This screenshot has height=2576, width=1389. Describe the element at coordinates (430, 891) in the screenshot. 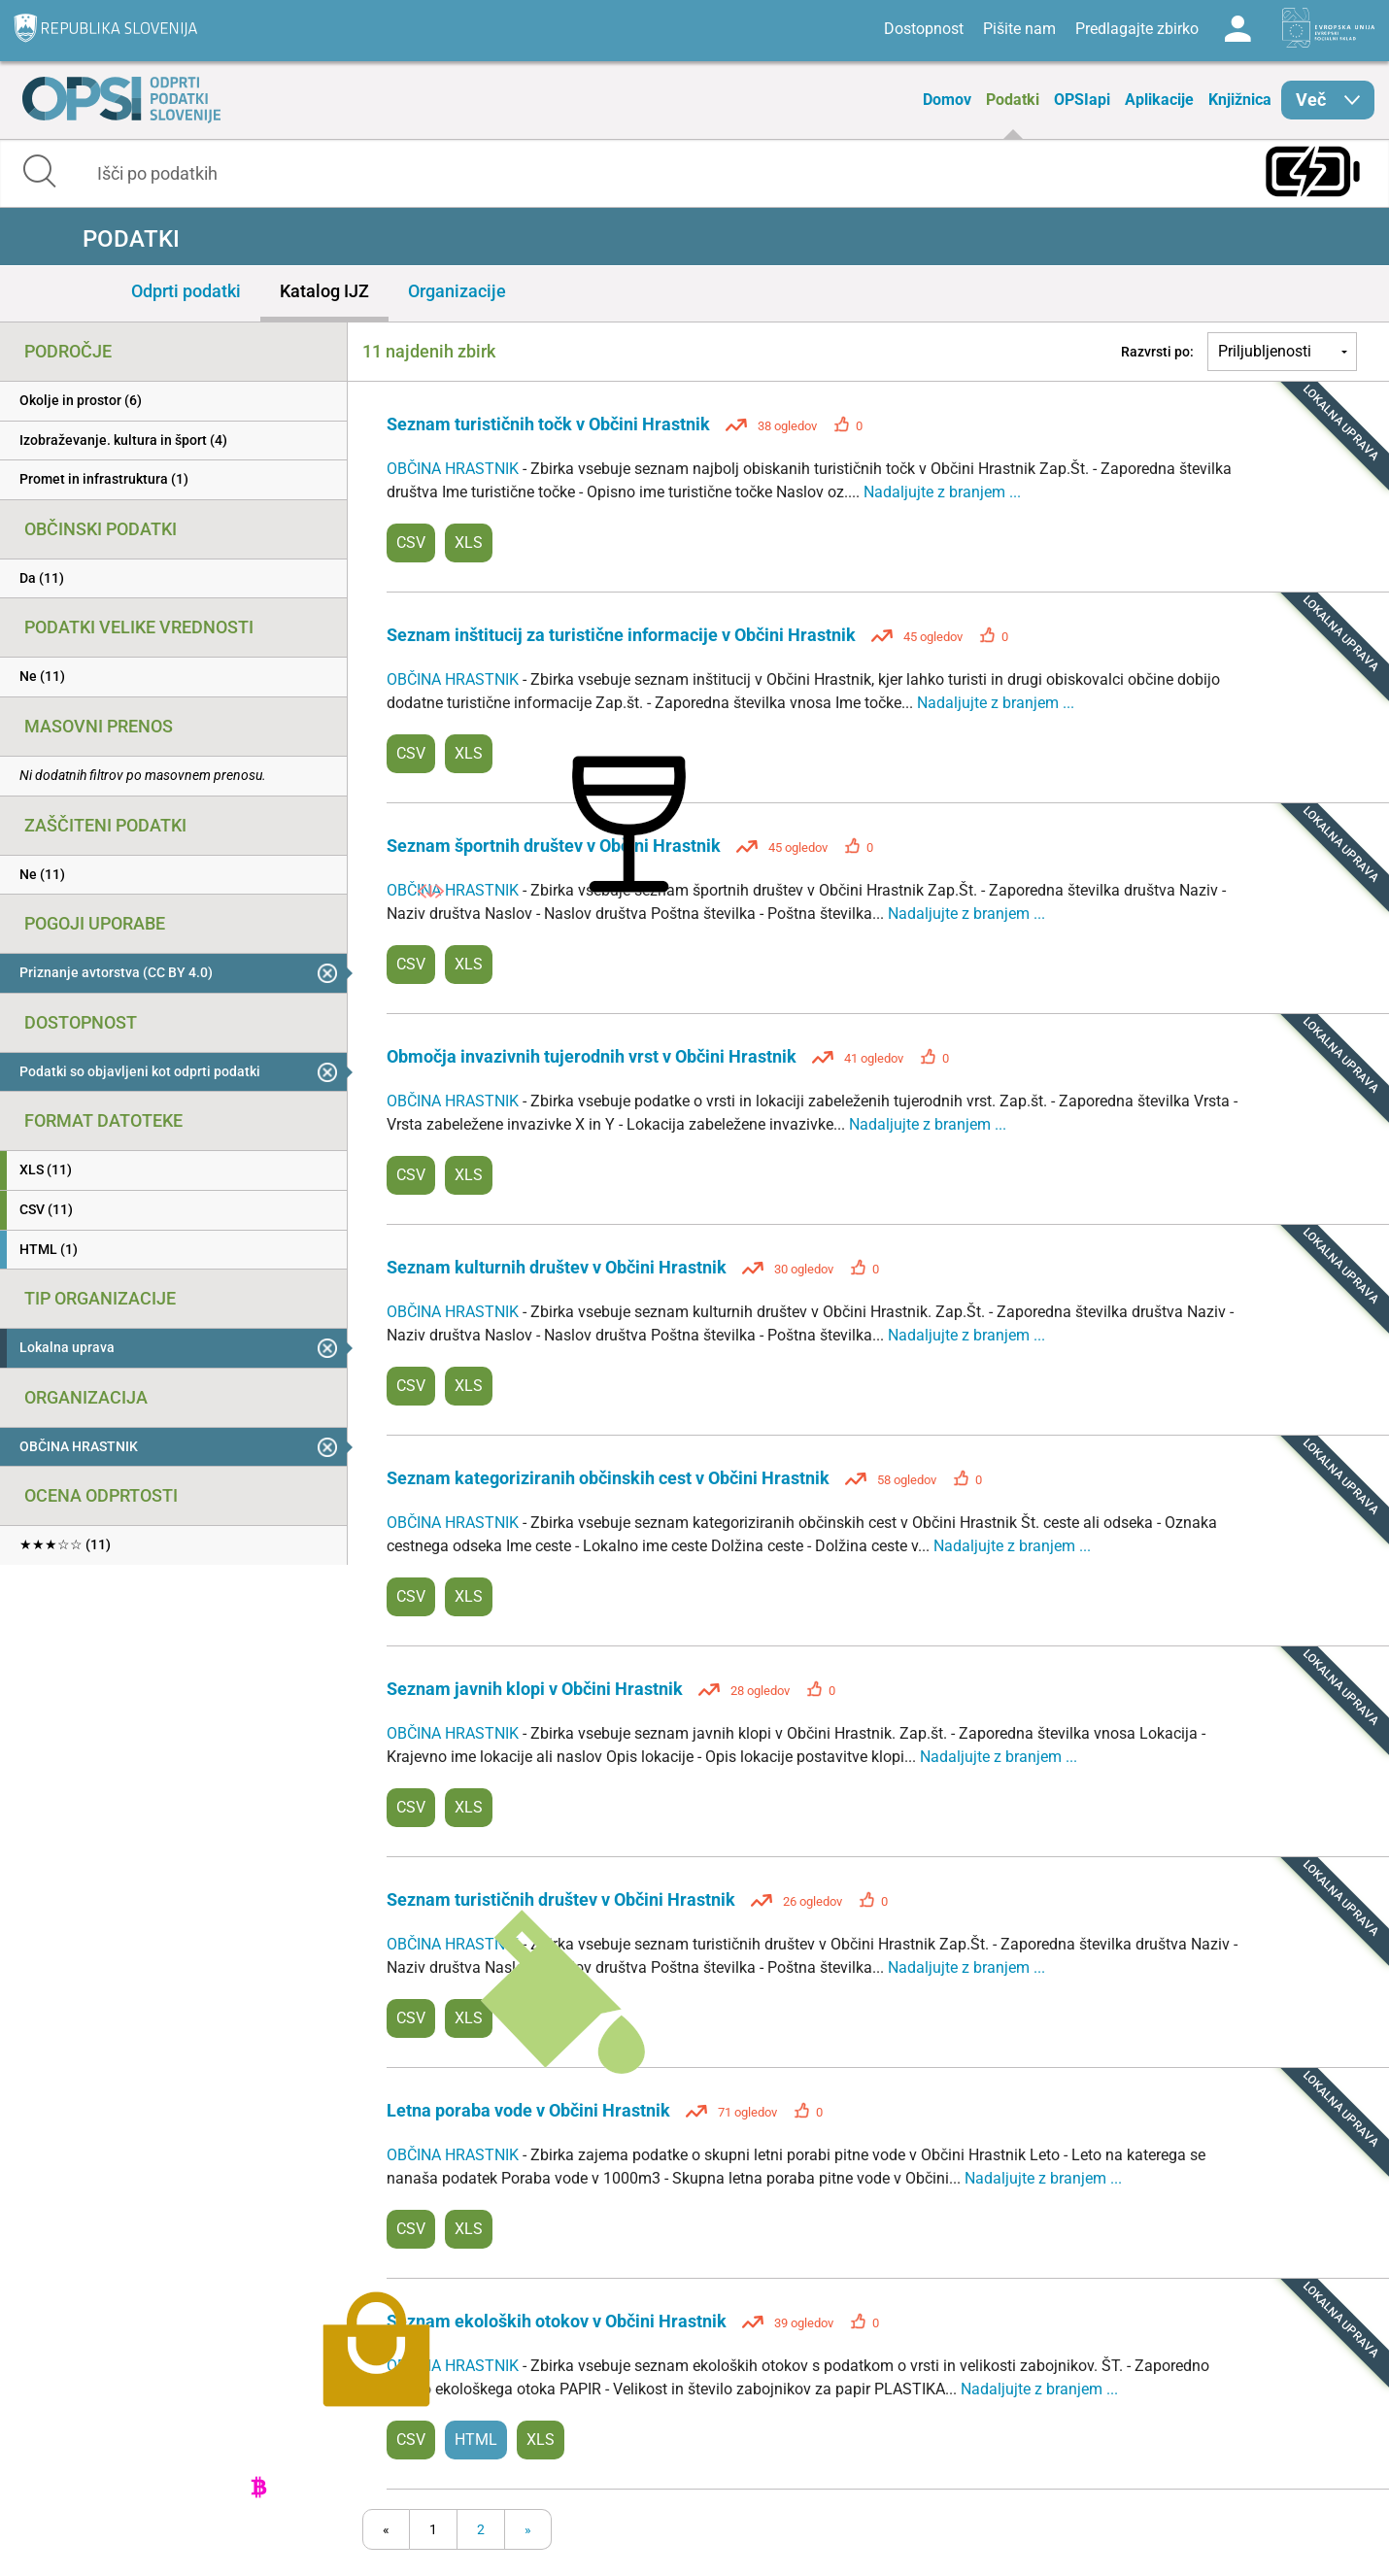

I see `download source code or script files` at that location.